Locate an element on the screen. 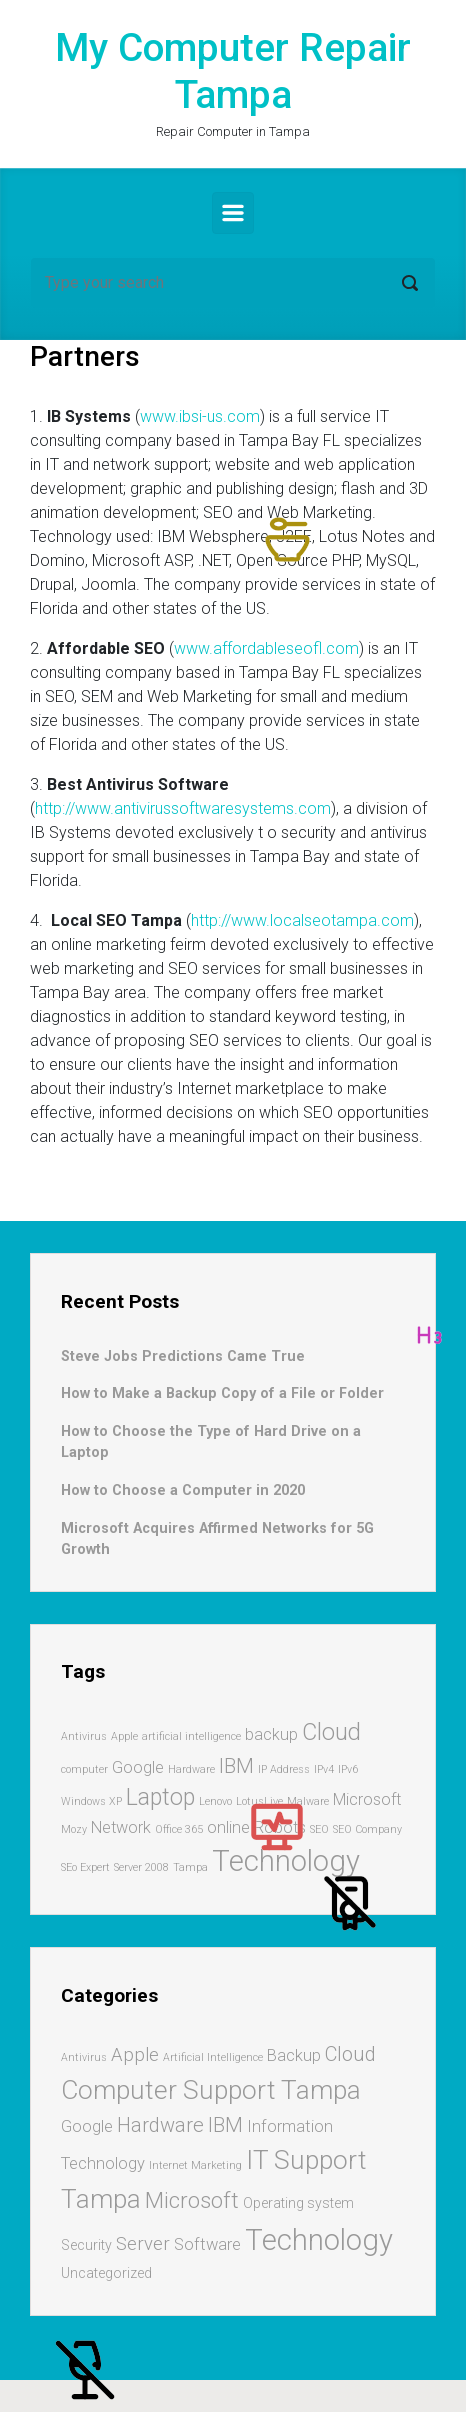 This screenshot has width=466, height=2412. indicates alcohol-free or no alcoholic beverages is located at coordinates (85, 2370).